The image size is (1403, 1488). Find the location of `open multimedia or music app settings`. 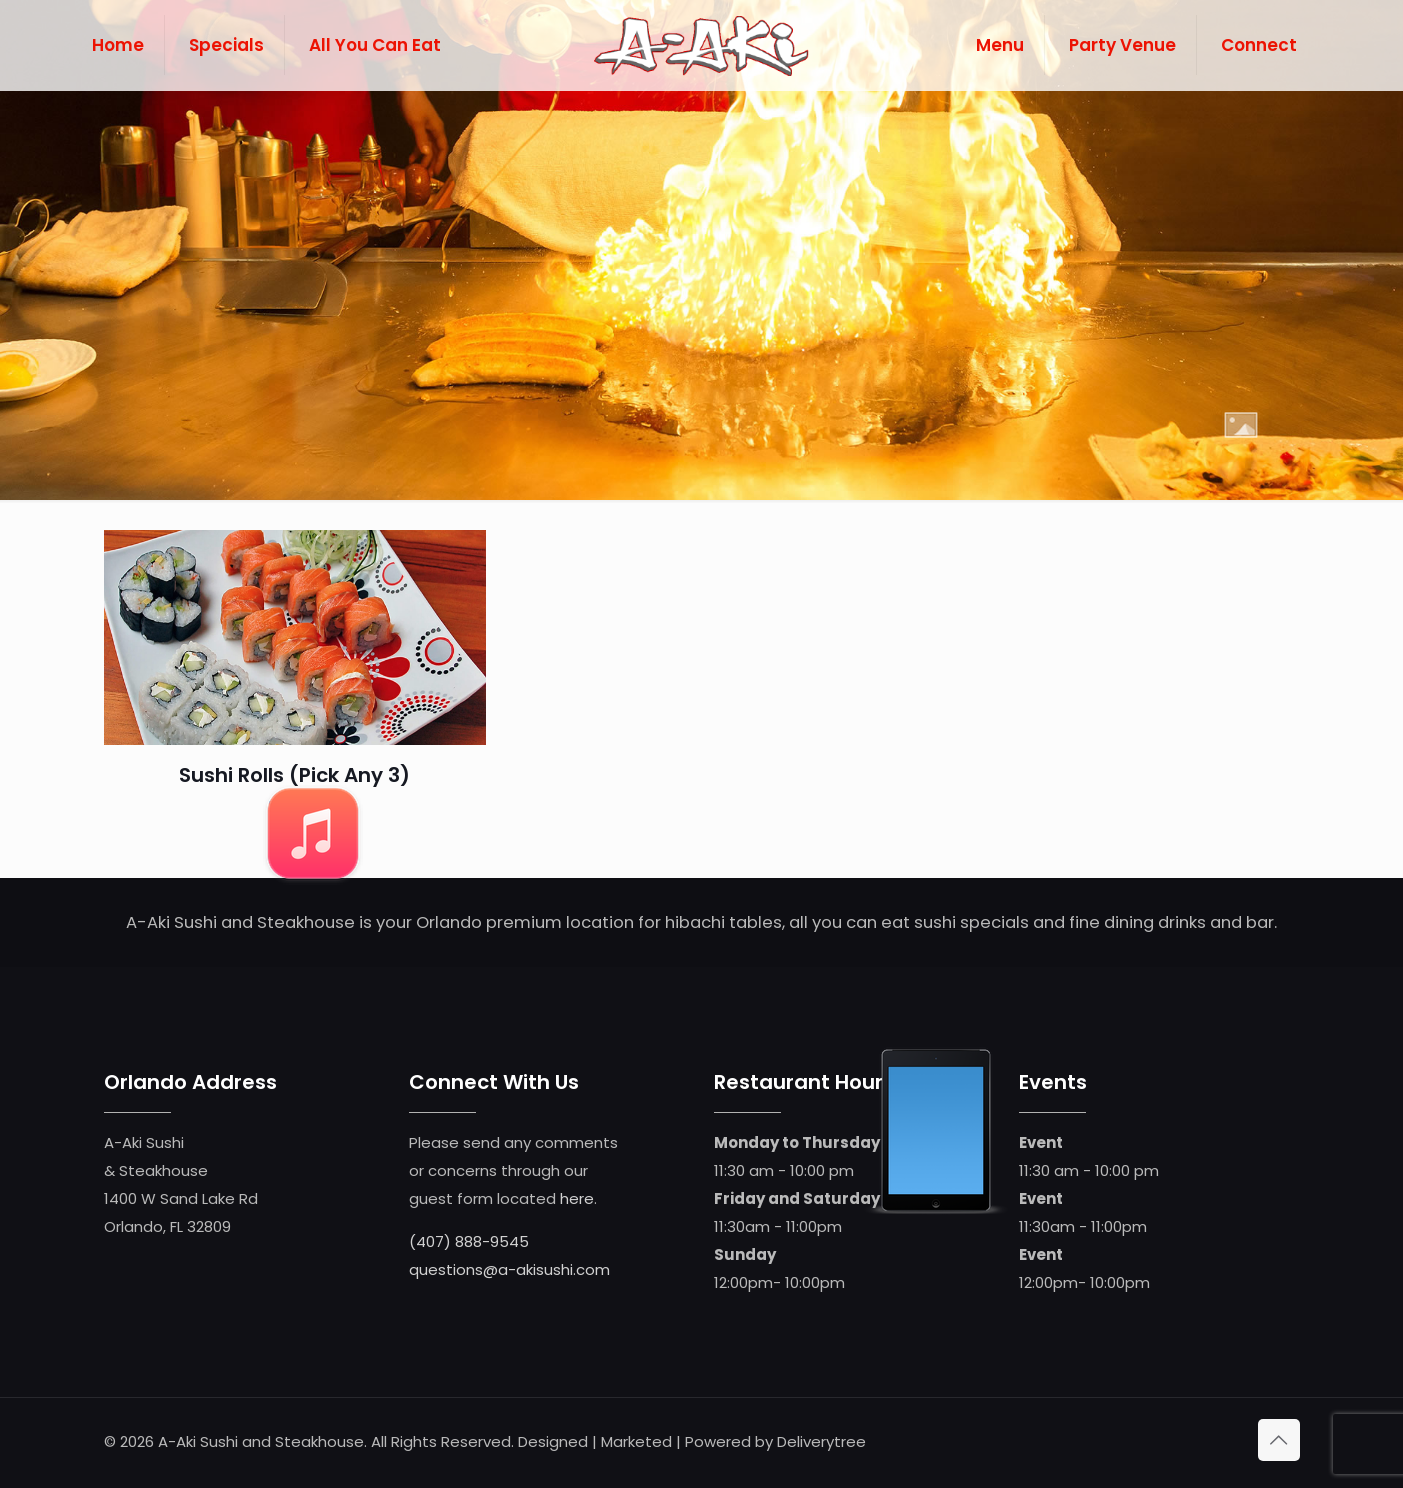

open multimedia or music app settings is located at coordinates (313, 835).